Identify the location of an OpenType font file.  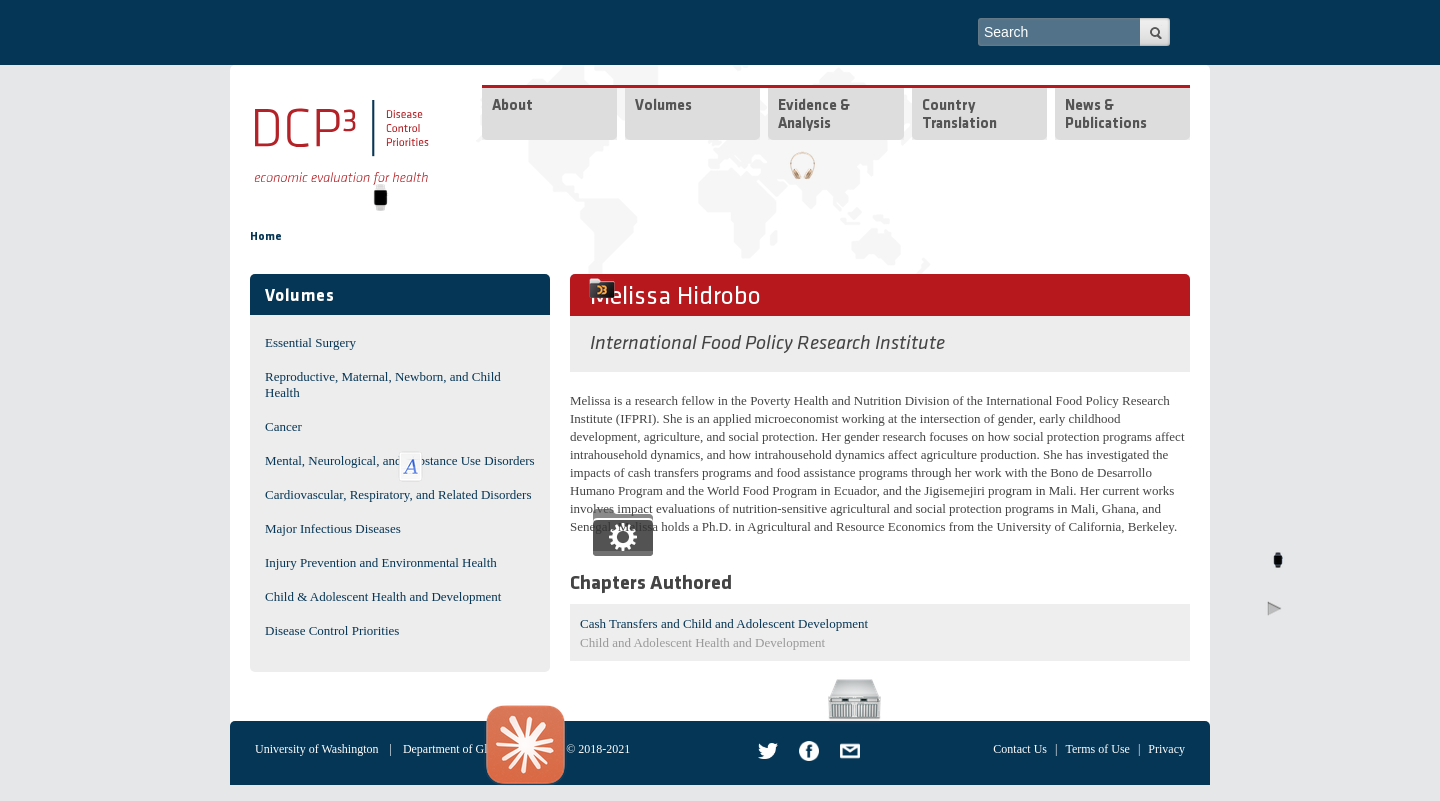
(410, 466).